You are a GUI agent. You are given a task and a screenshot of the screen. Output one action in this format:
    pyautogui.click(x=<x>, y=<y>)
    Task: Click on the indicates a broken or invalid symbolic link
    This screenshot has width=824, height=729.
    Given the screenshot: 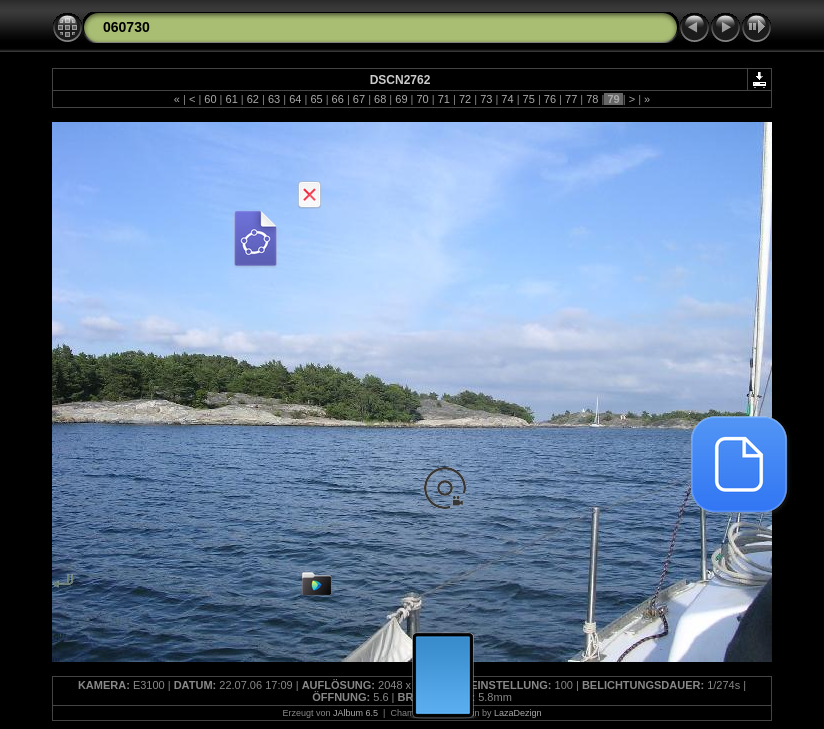 What is the action you would take?
    pyautogui.click(x=309, y=194)
    